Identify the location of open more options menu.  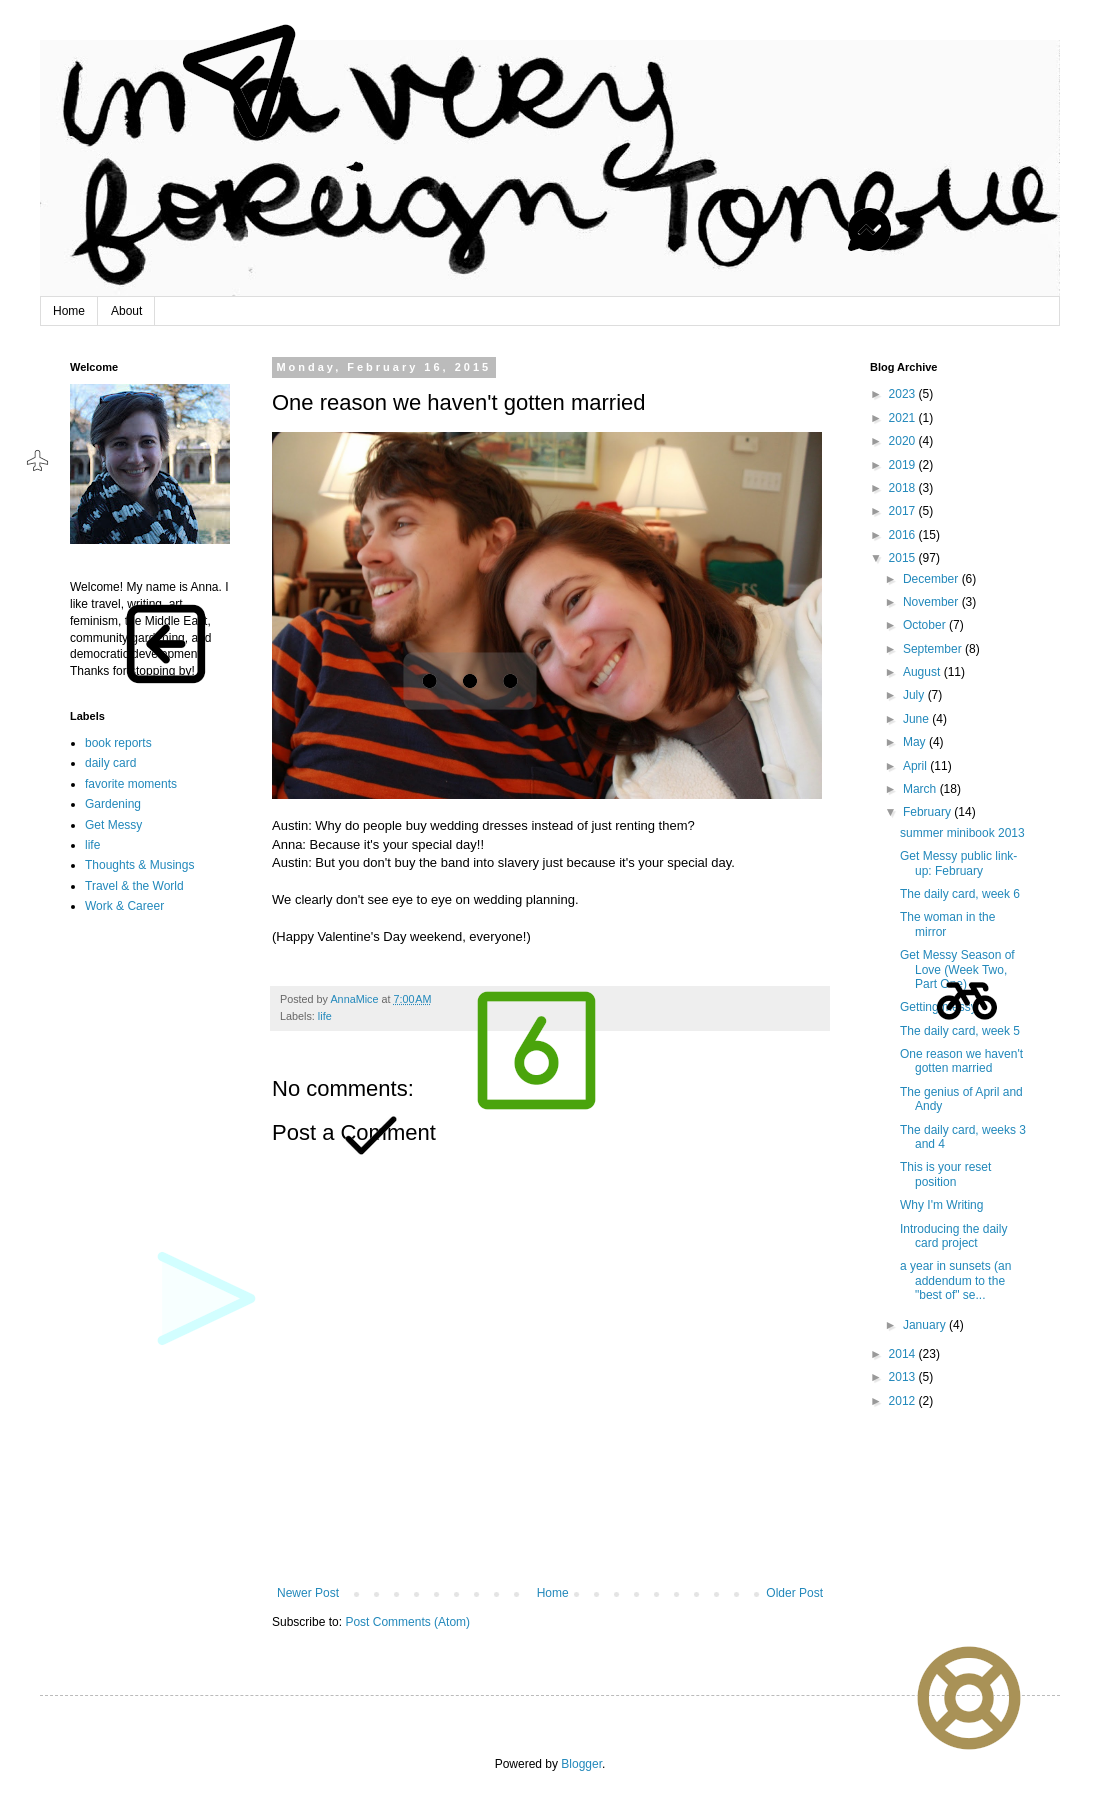
(470, 681).